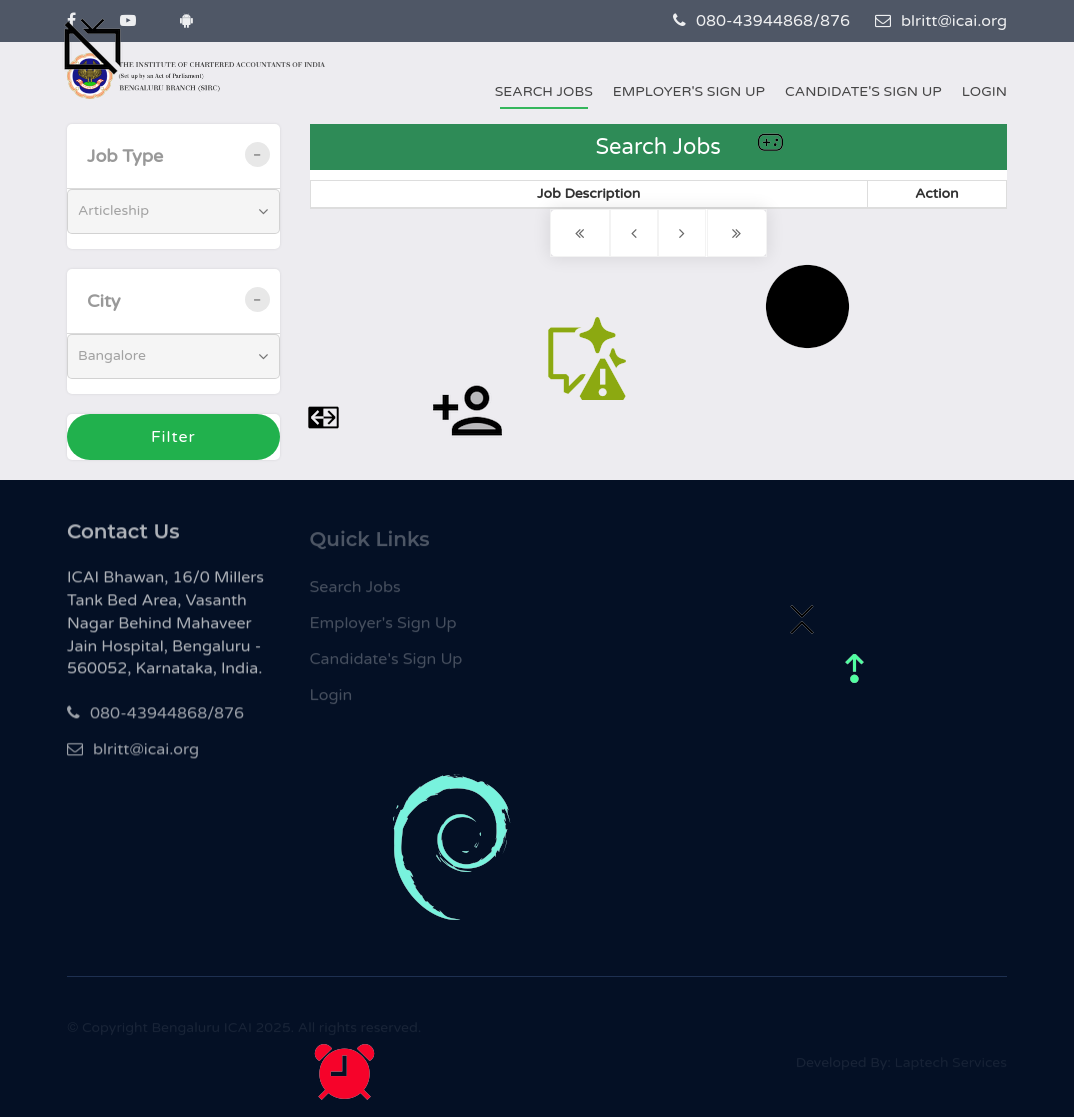 This screenshot has width=1074, height=1117. Describe the element at coordinates (807, 306) in the screenshot. I see `indicates a selected or active state` at that location.